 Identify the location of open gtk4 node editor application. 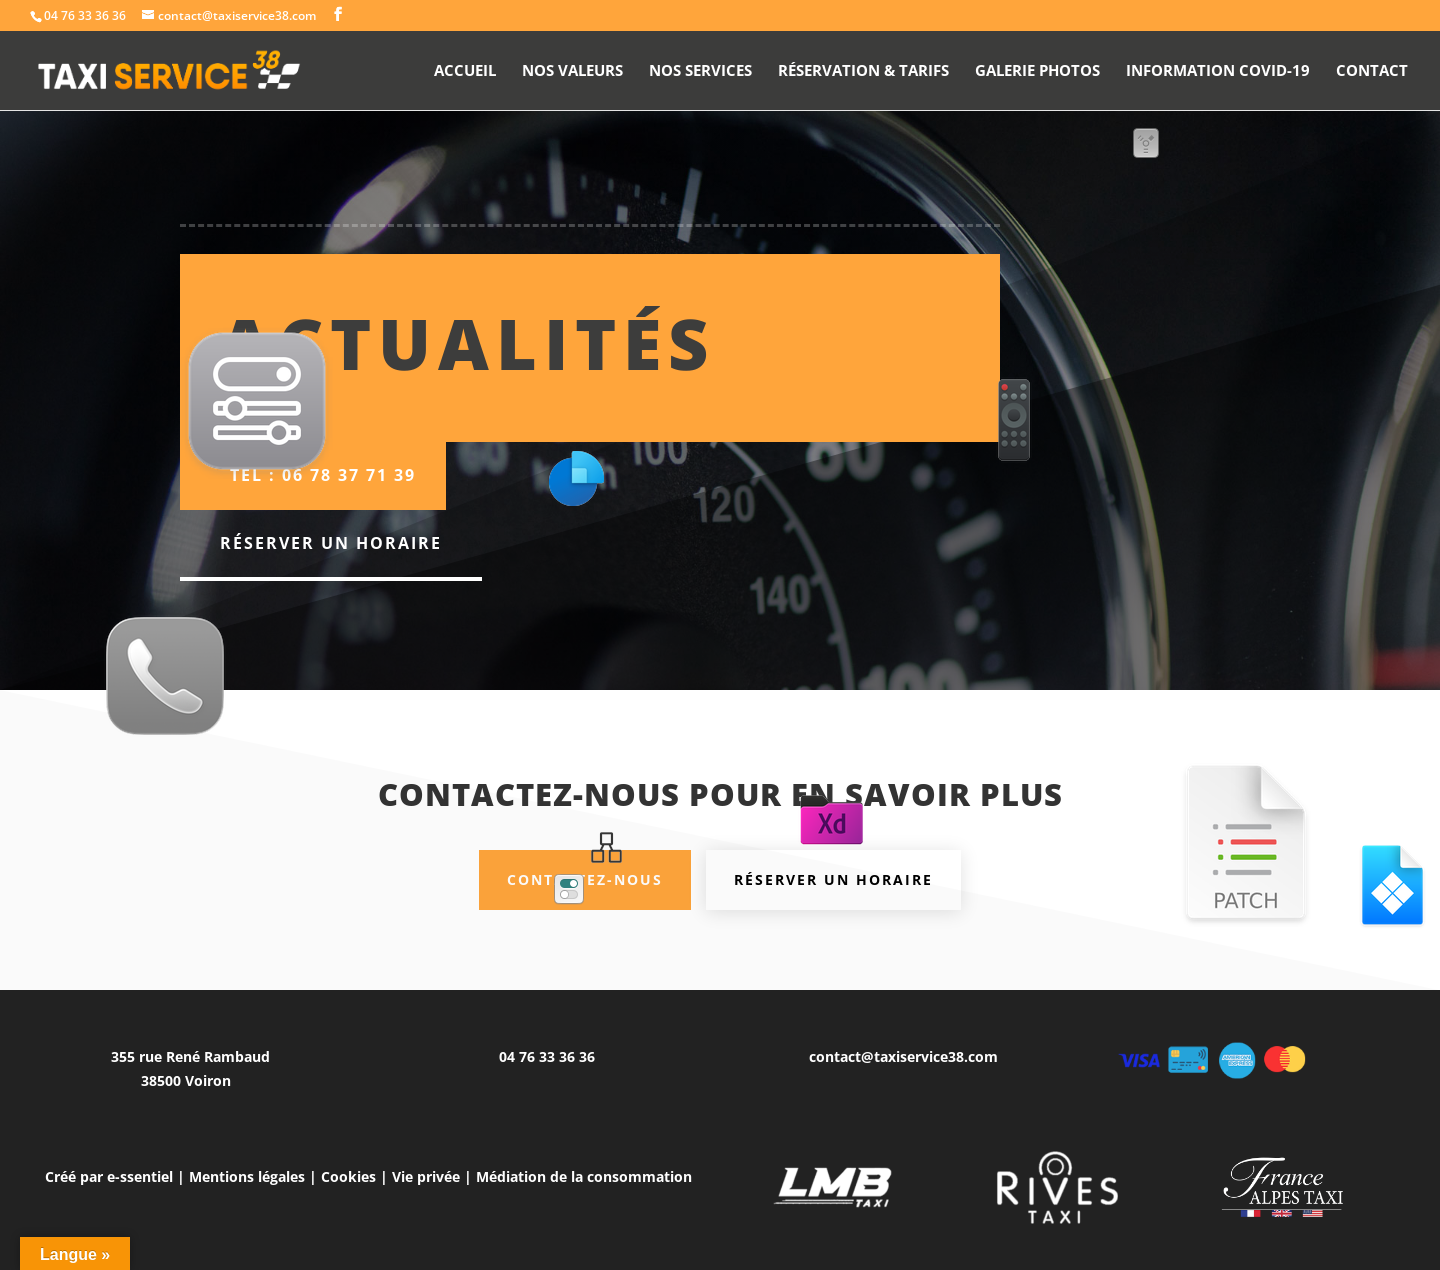
(606, 847).